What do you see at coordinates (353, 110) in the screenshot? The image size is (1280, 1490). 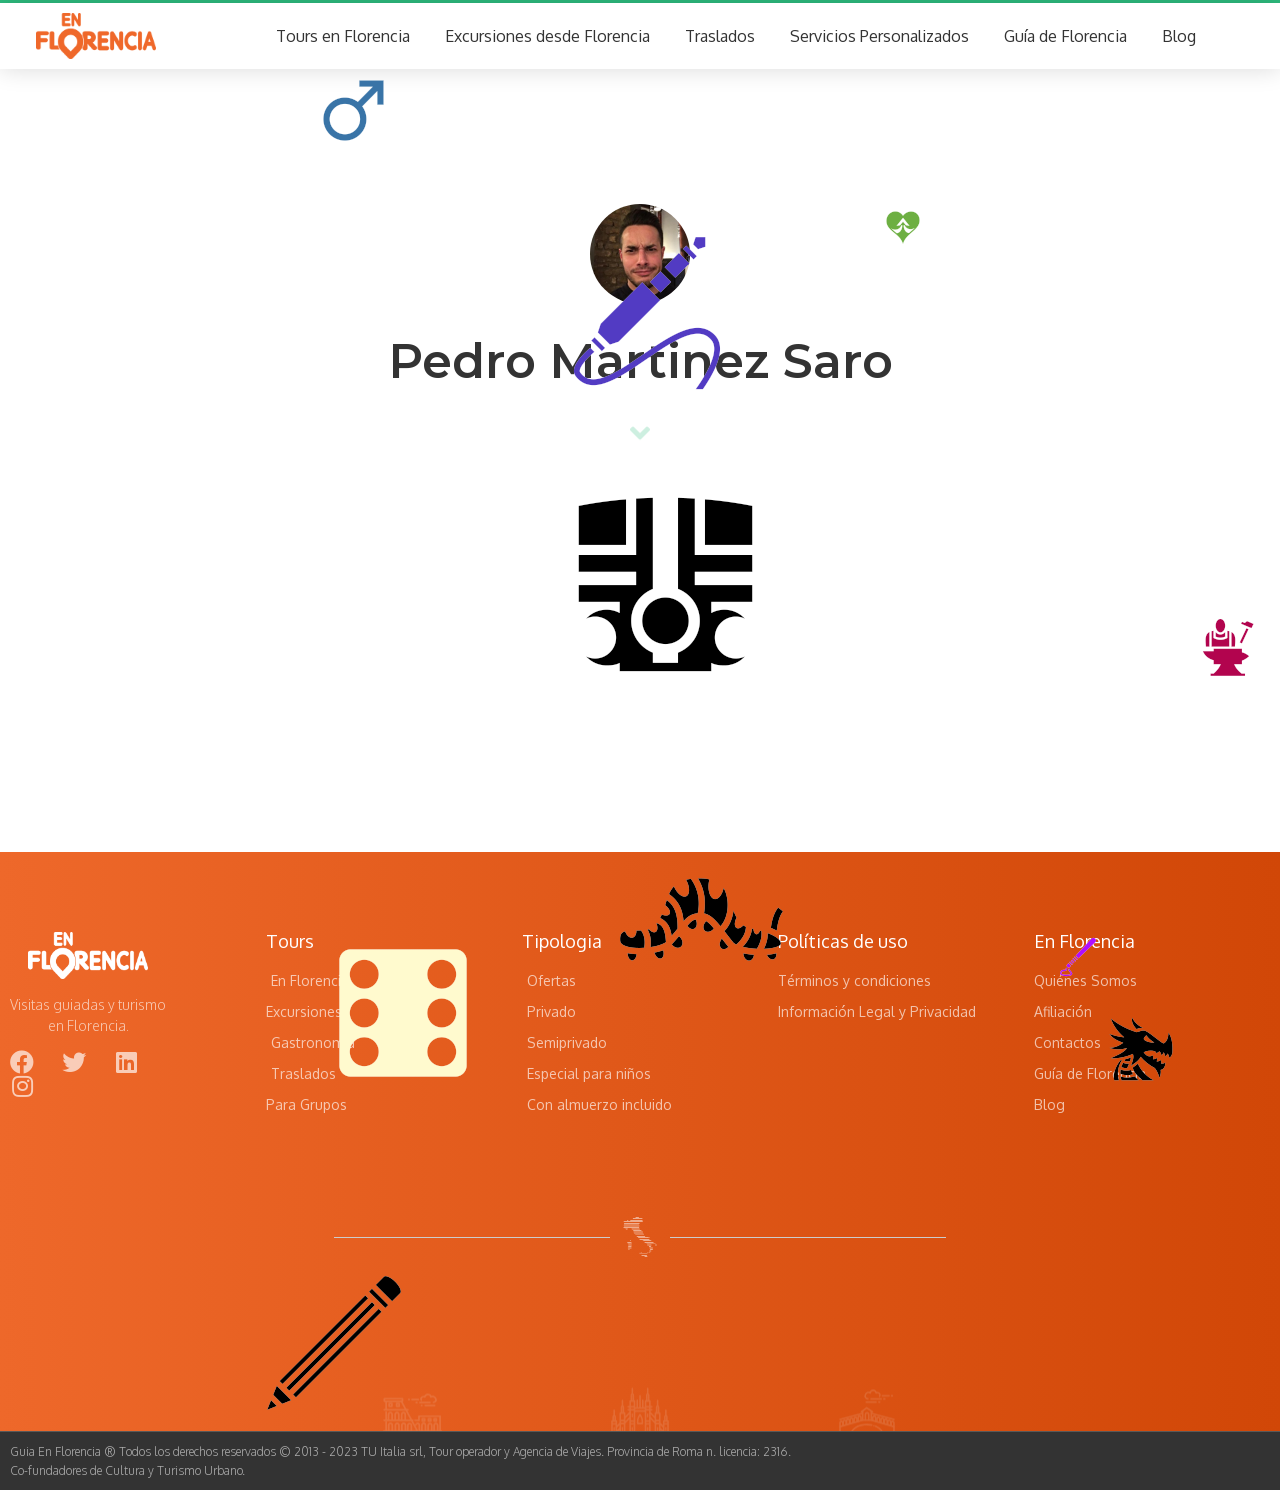 I see `indicates male gender option` at bounding box center [353, 110].